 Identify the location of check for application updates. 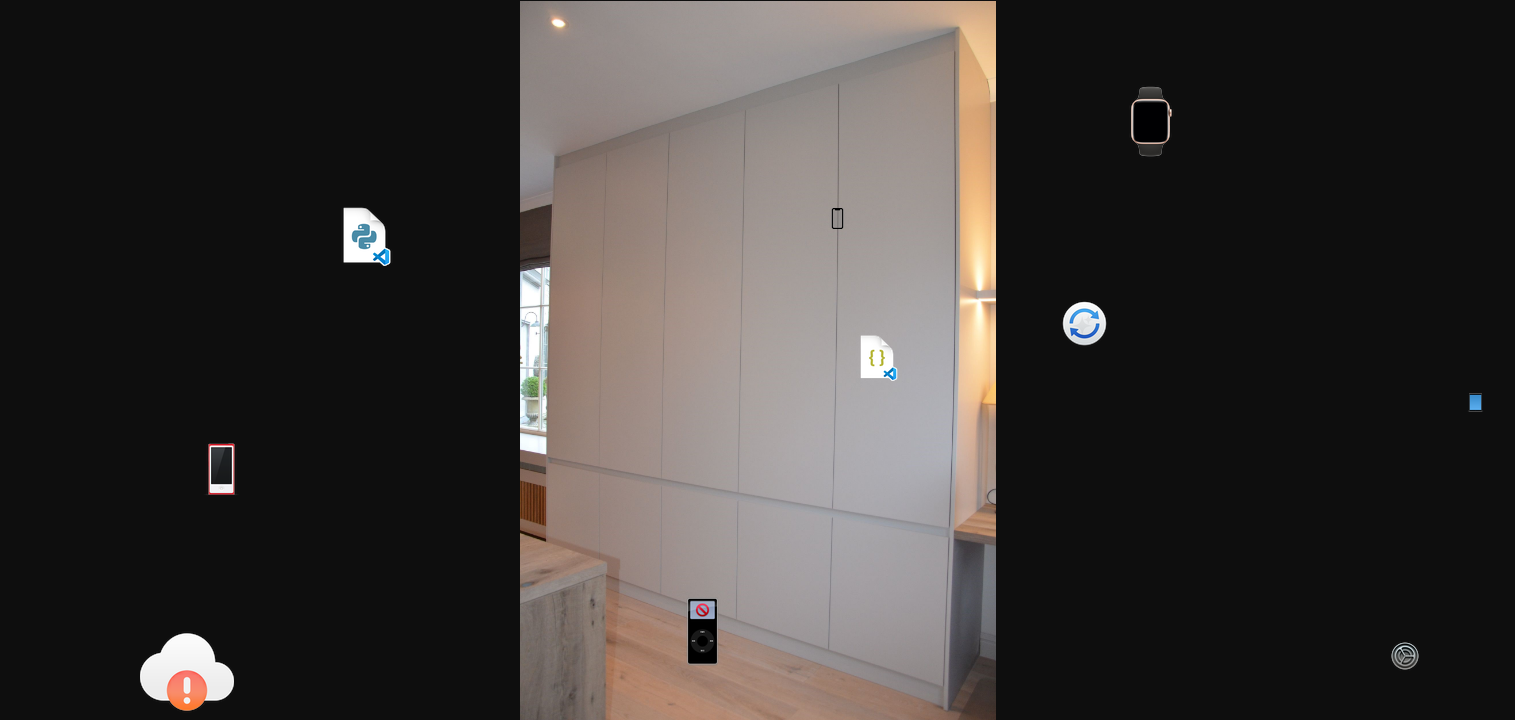
(1084, 323).